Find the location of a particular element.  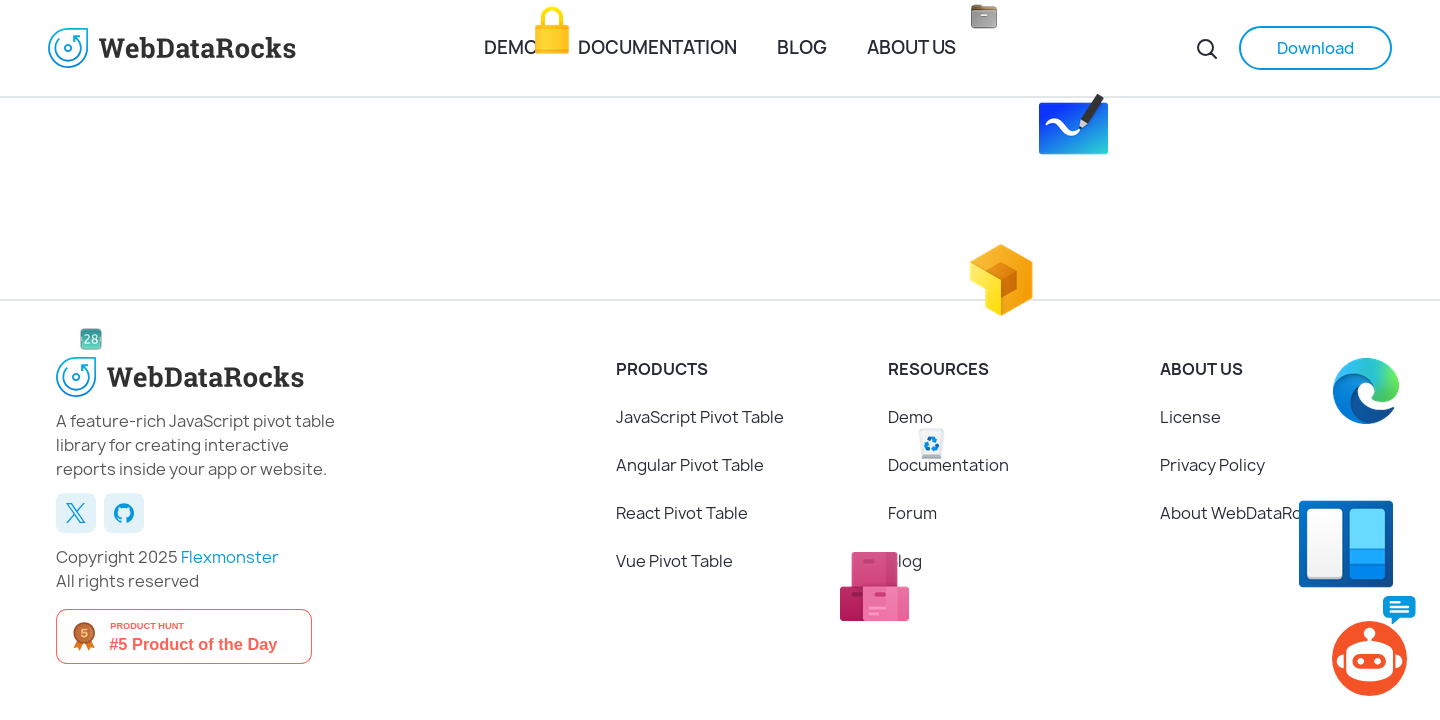

open the file manager application is located at coordinates (984, 16).